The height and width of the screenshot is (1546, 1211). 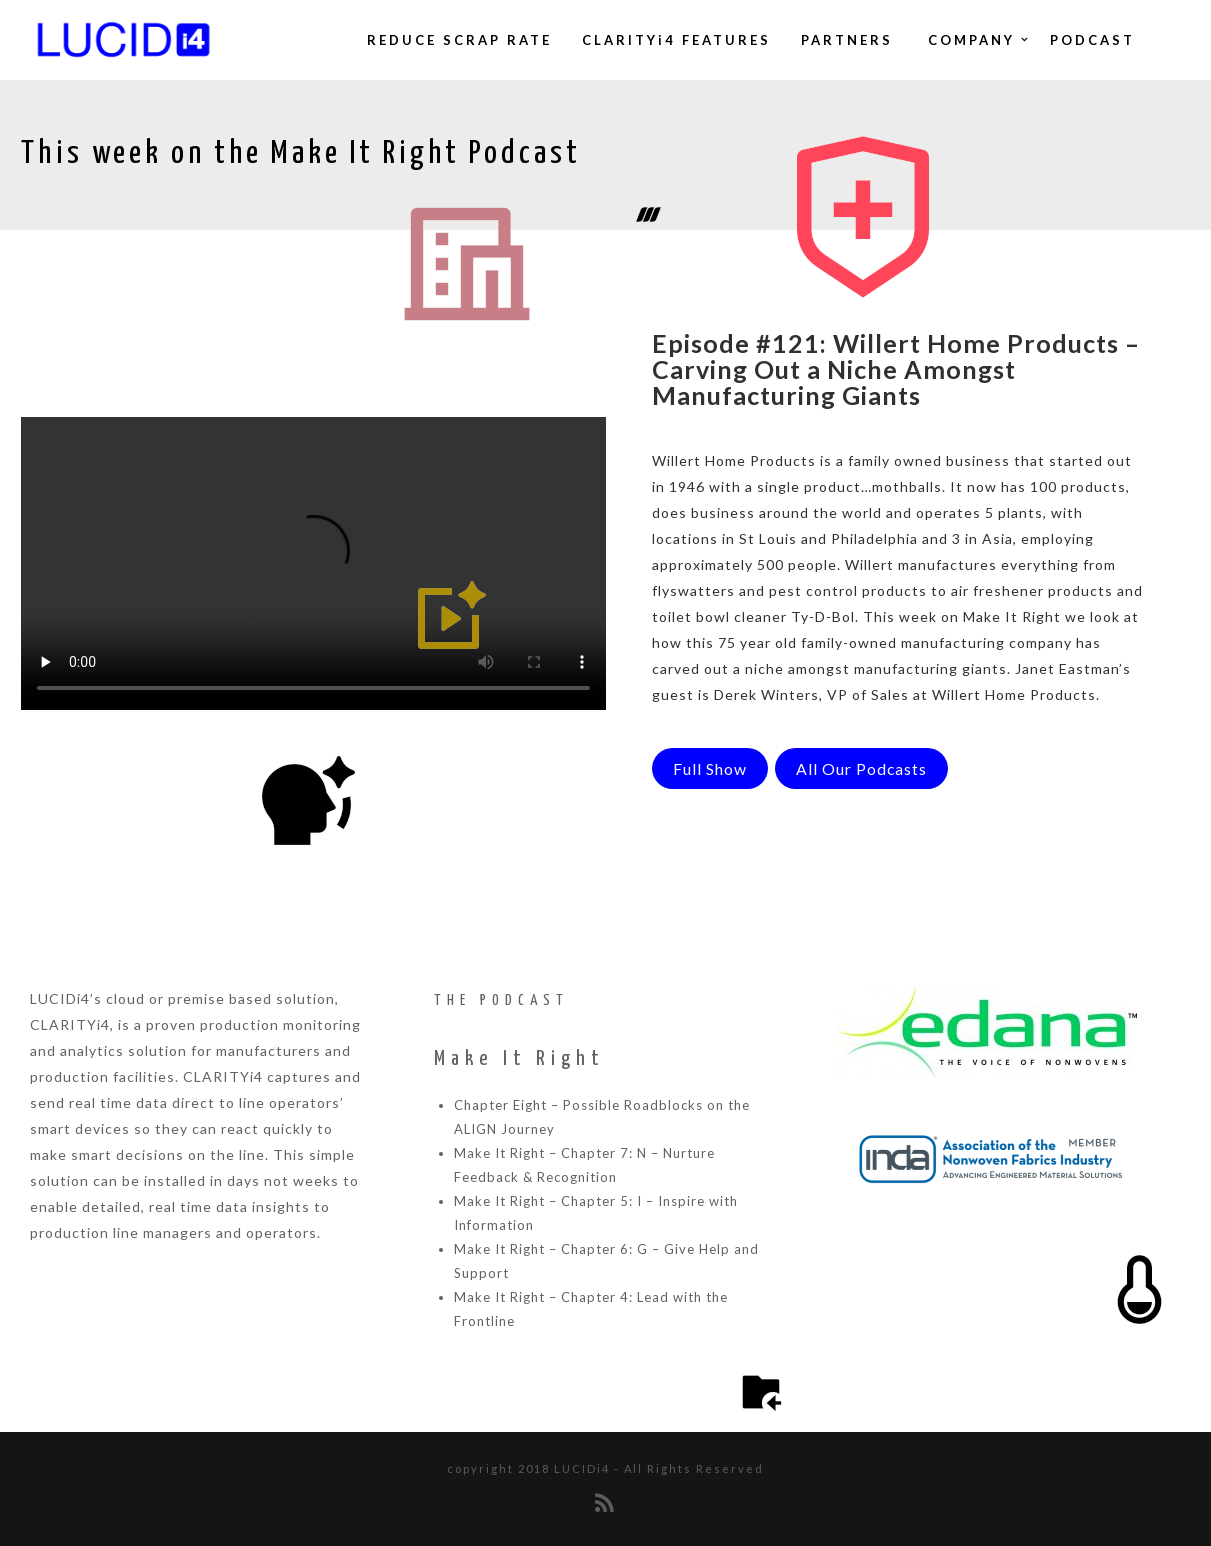 I want to click on meilisearch search engine logo, so click(x=648, y=214).